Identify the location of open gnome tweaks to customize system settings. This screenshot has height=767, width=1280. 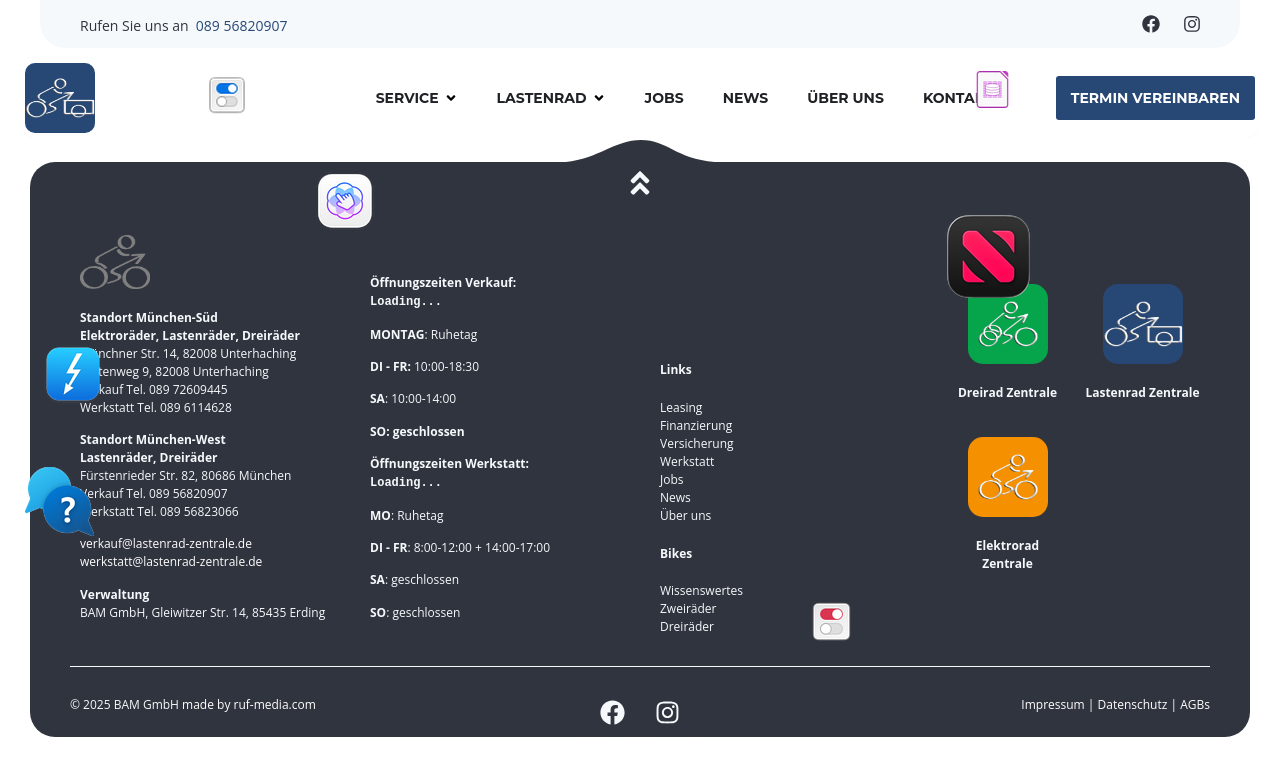
(831, 621).